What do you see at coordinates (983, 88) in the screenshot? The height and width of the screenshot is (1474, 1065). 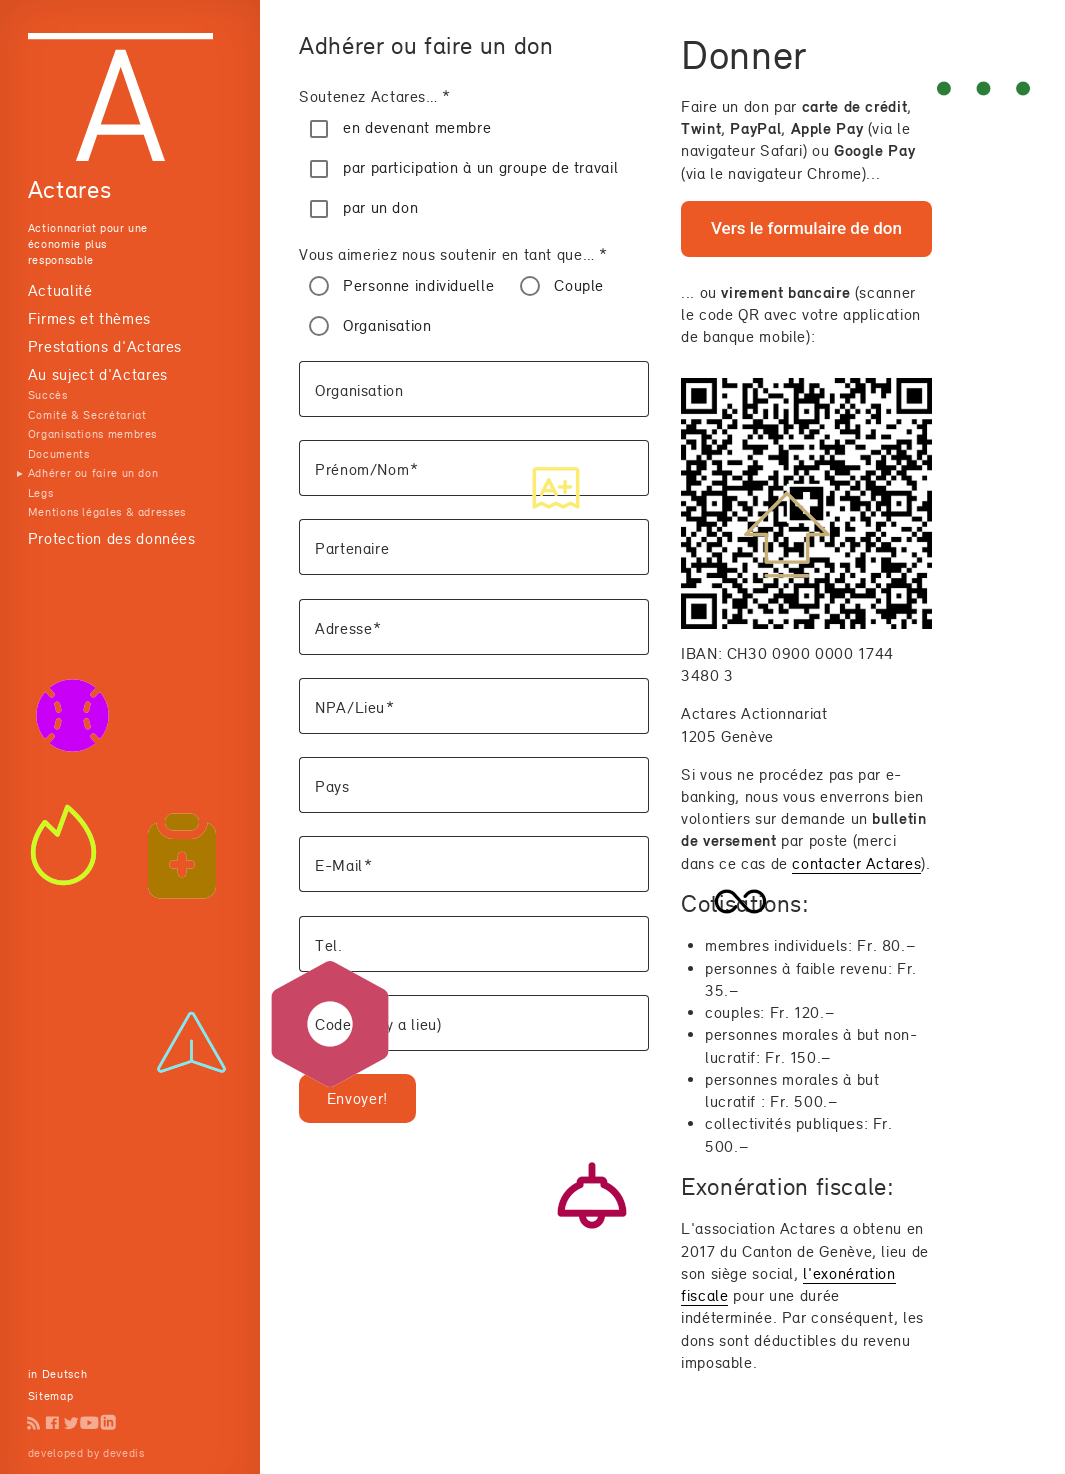 I see `open more options menu` at bounding box center [983, 88].